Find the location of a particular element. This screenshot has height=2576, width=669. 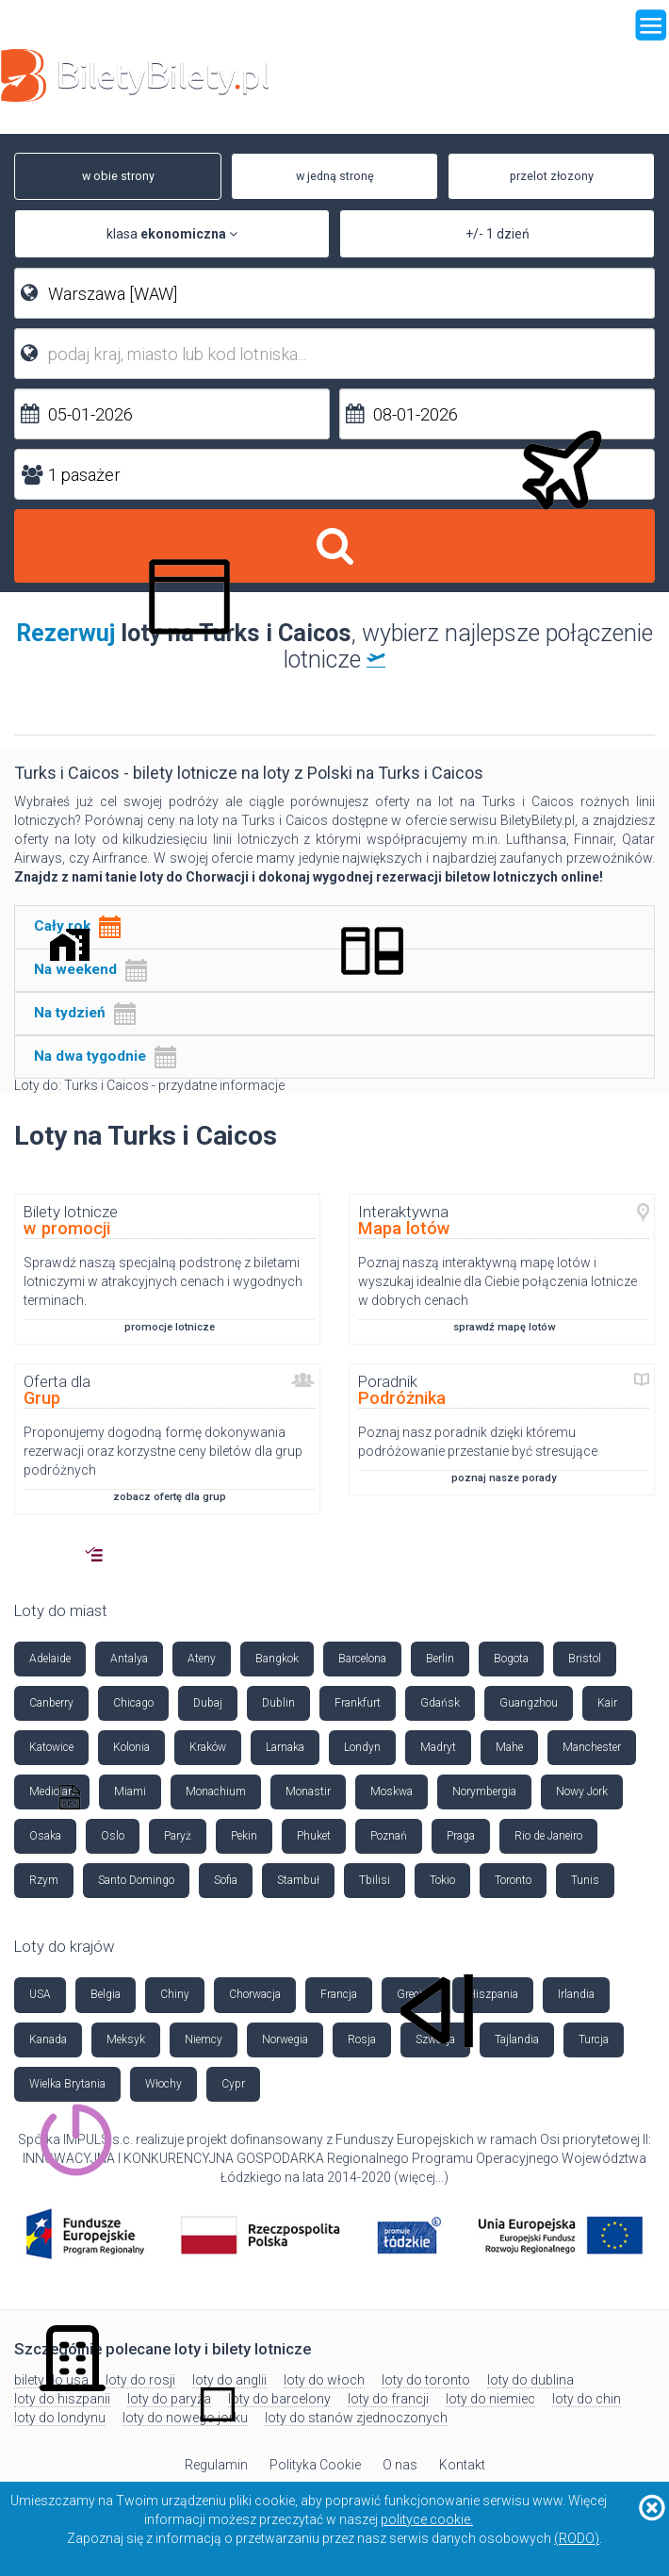

switch between home and office mode is located at coordinates (70, 945).